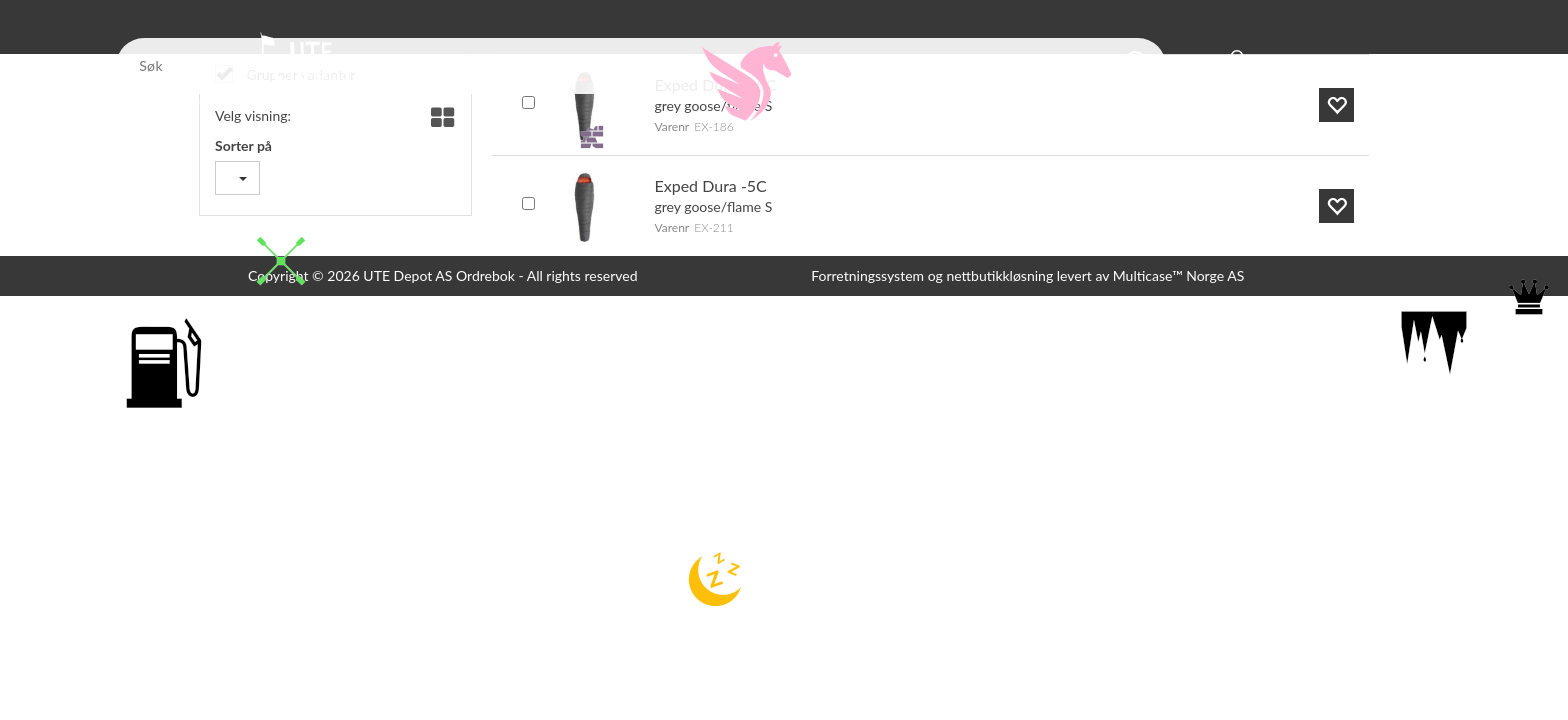 This screenshot has width=1568, height=720. What do you see at coordinates (746, 81) in the screenshot?
I see `mythical creature or fantasy game element` at bounding box center [746, 81].